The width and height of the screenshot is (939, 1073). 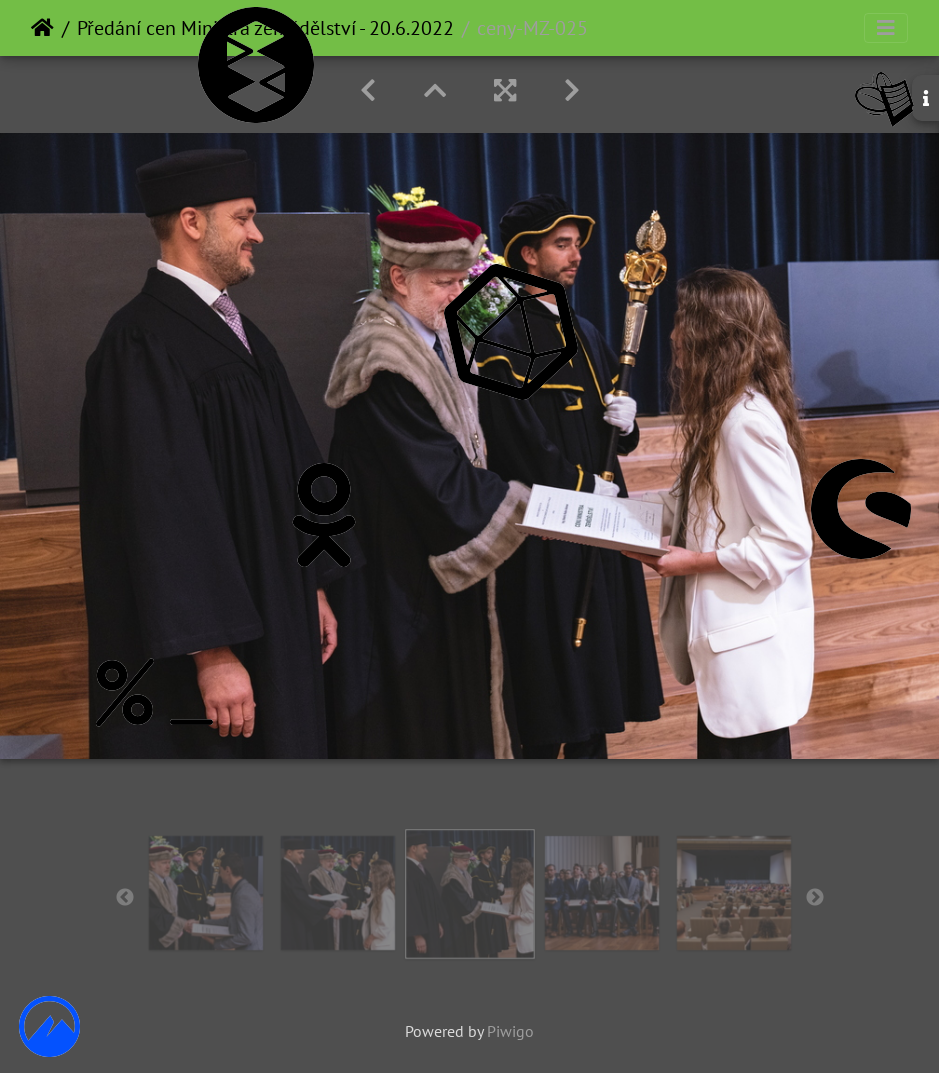 What do you see at coordinates (49, 1026) in the screenshot?
I see `cinnamon desktop environment logo` at bounding box center [49, 1026].